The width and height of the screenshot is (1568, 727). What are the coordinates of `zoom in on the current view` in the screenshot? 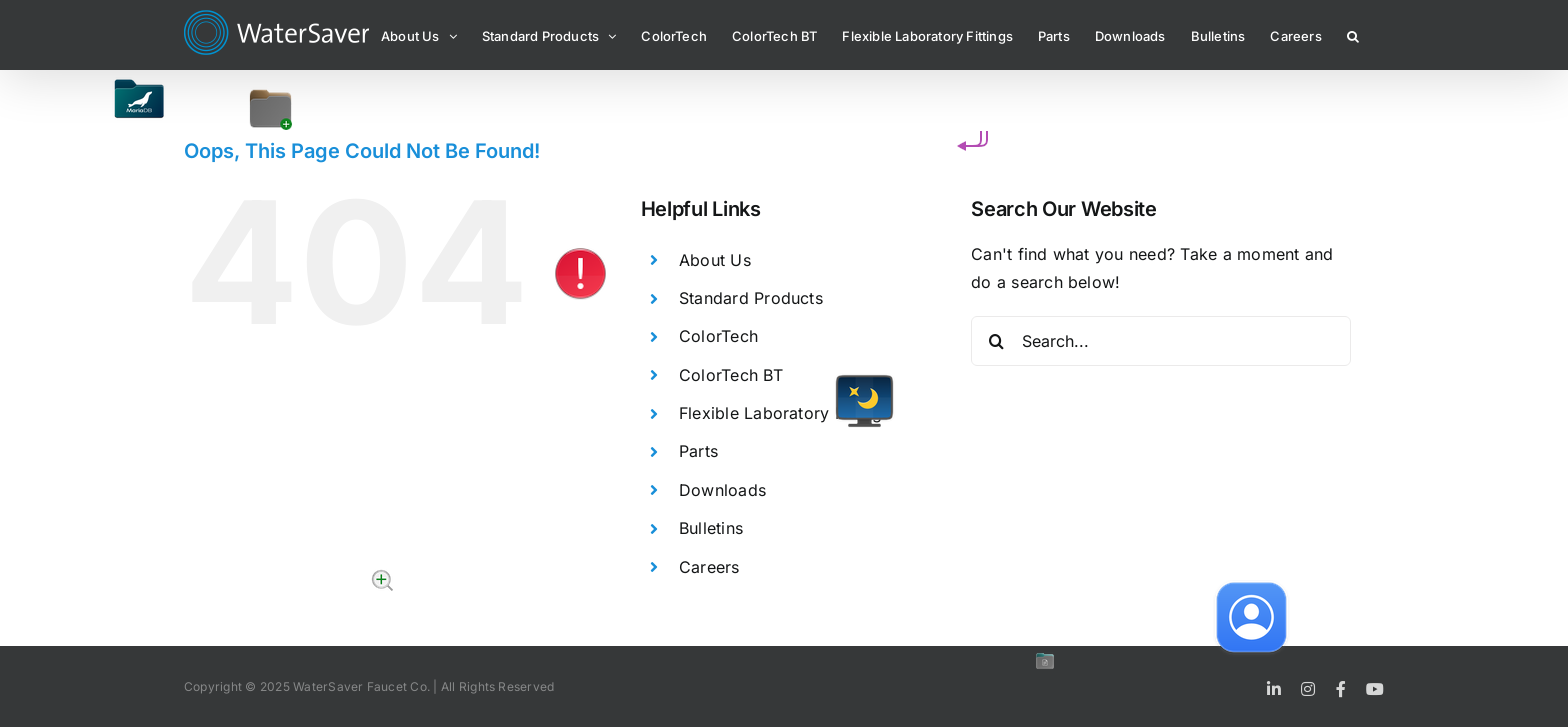 It's located at (382, 580).